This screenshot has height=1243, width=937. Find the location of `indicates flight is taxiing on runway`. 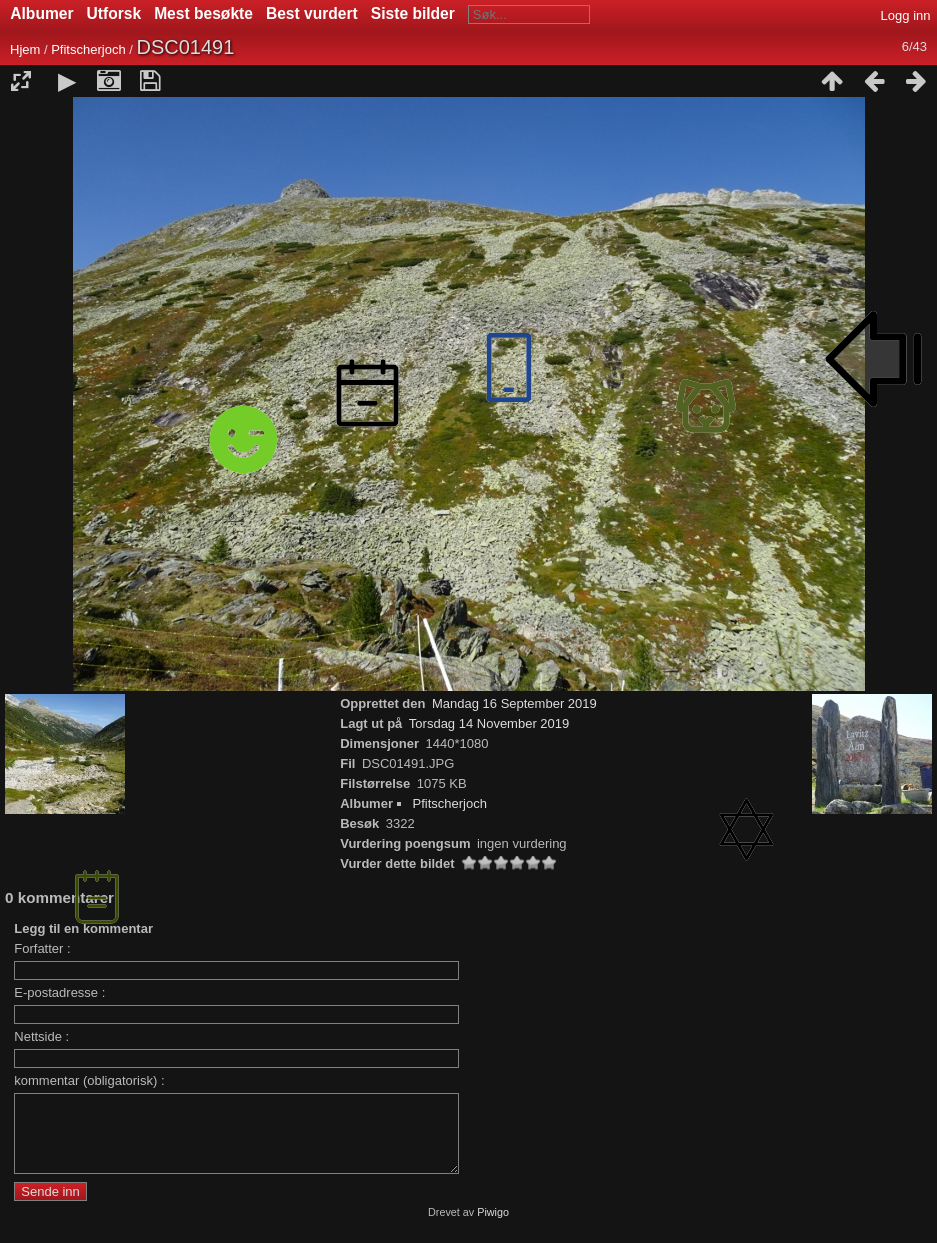

indicates flight is taxiing on runway is located at coordinates (236, 519).